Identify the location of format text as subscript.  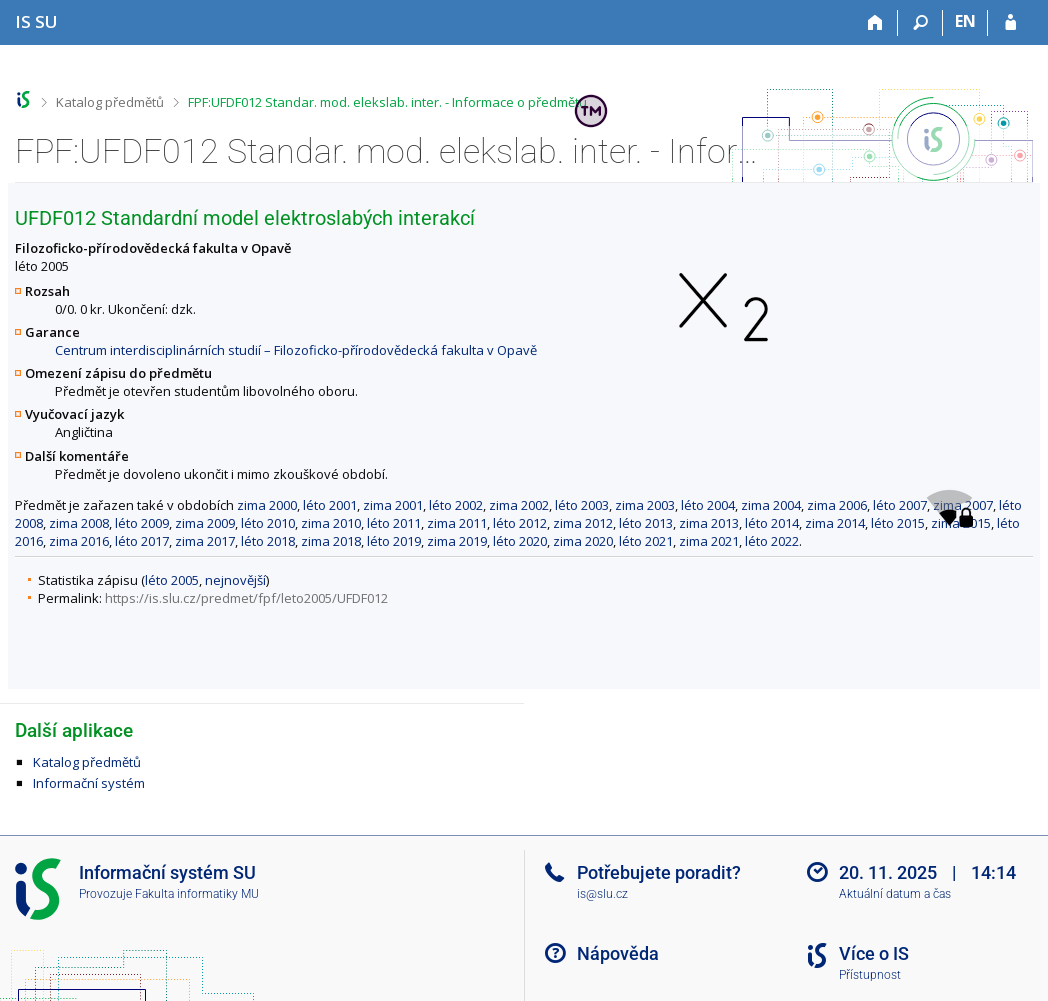
(718, 305).